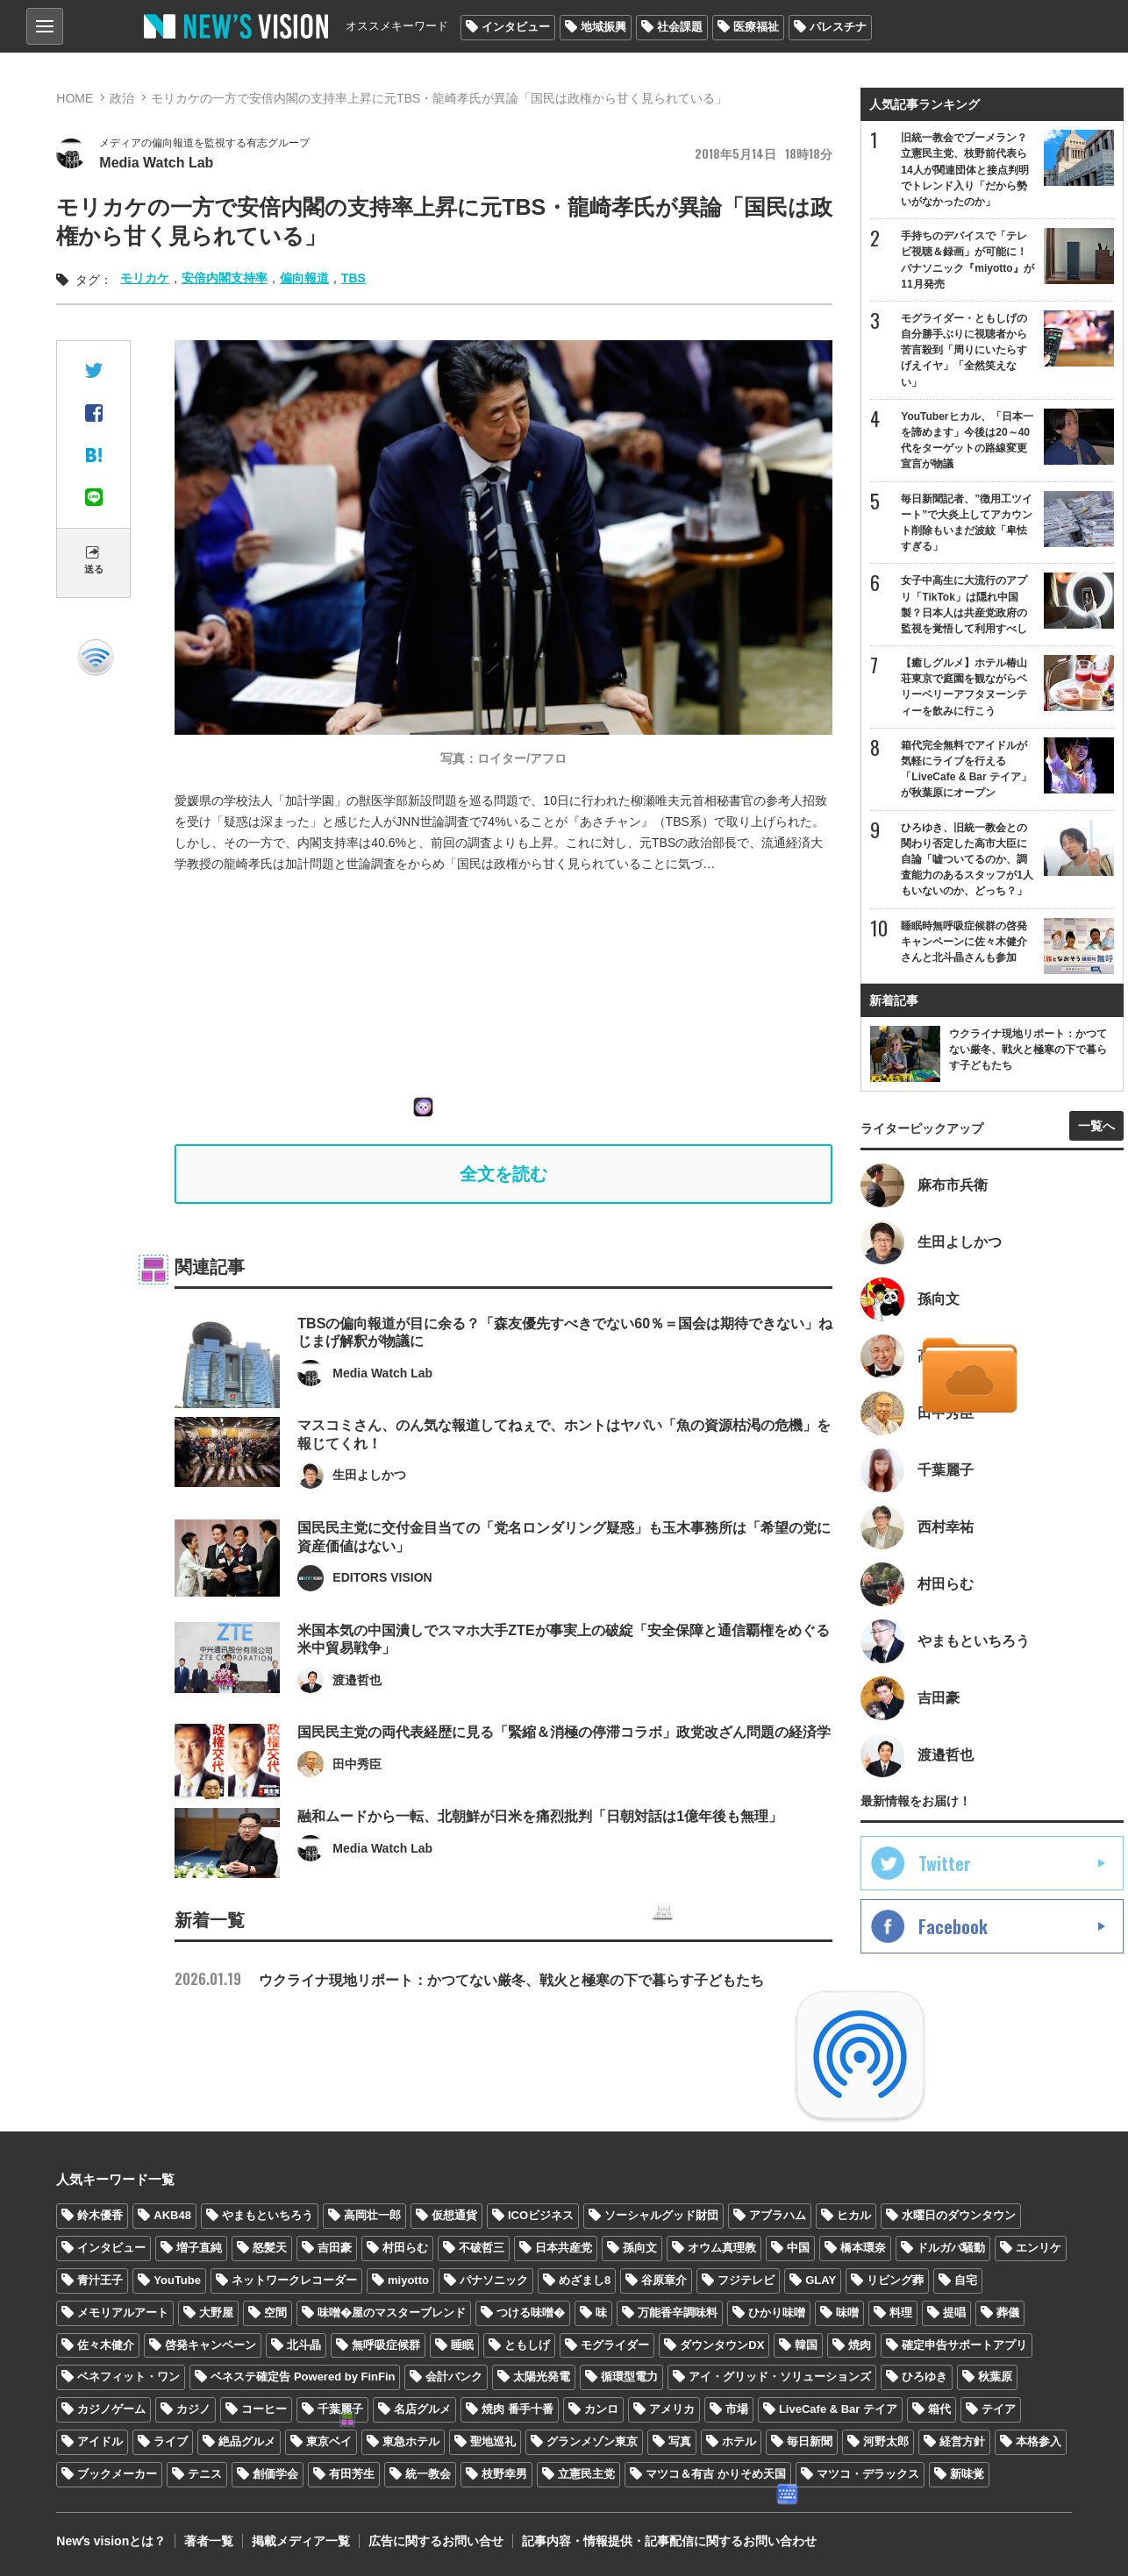  Describe the element at coordinates (787, 2494) in the screenshot. I see `access keyboard and input method settings` at that location.